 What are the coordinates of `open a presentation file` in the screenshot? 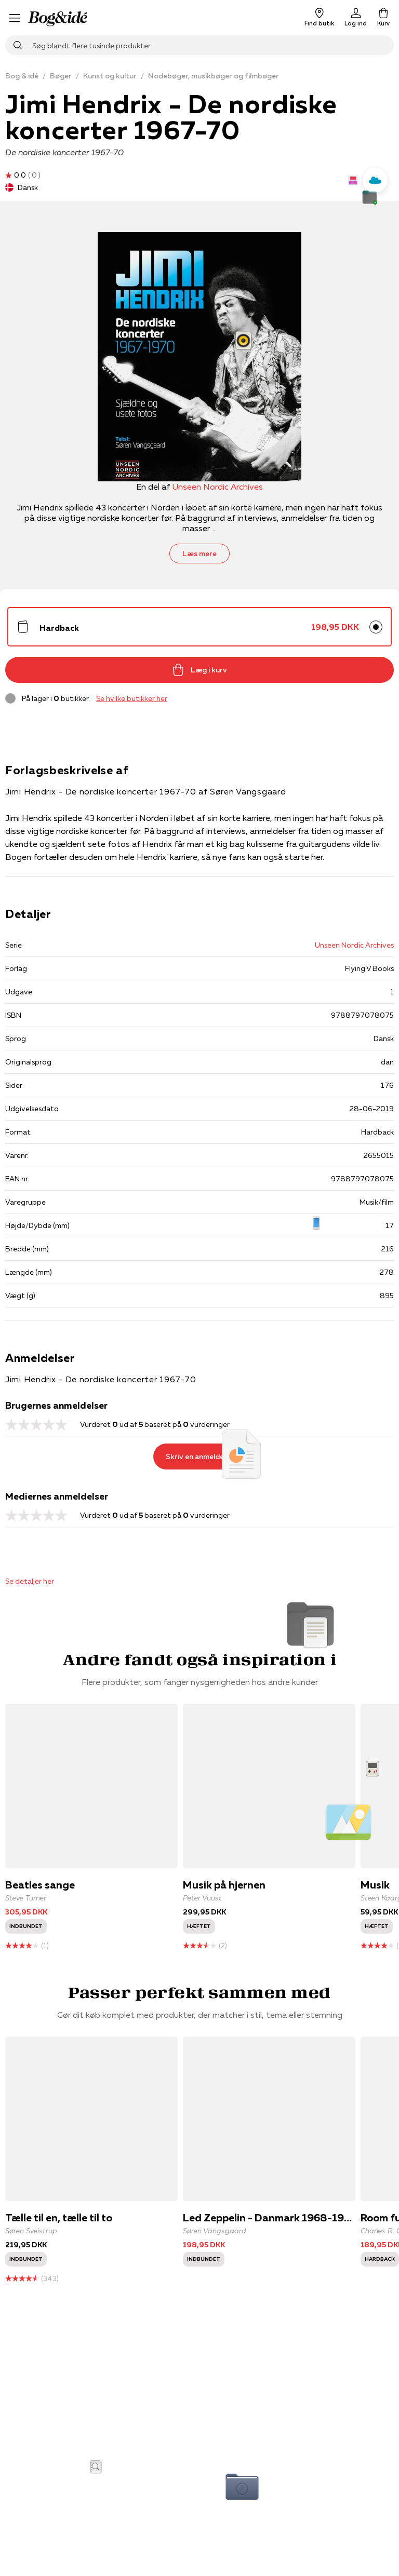 It's located at (241, 1454).